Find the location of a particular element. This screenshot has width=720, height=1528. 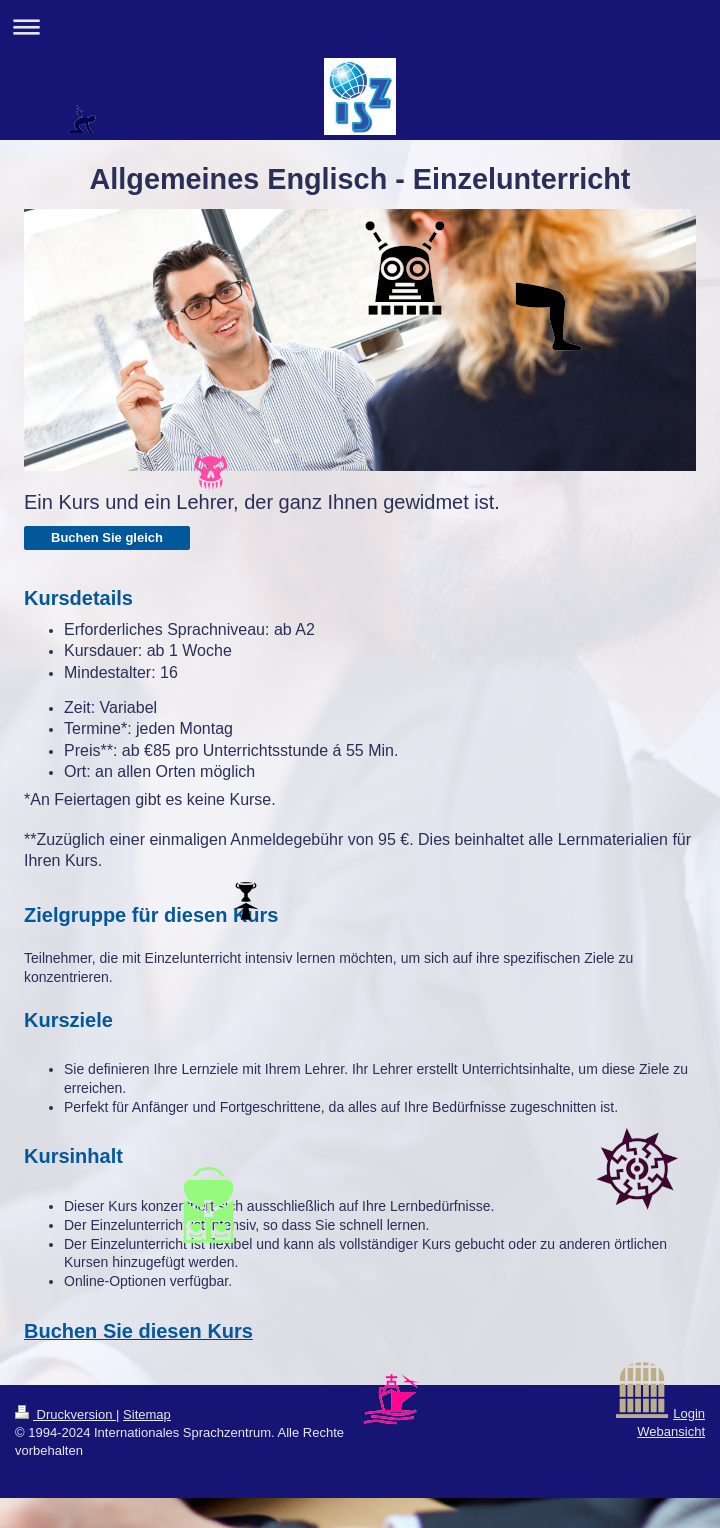

view achievement goals is located at coordinates (246, 901).